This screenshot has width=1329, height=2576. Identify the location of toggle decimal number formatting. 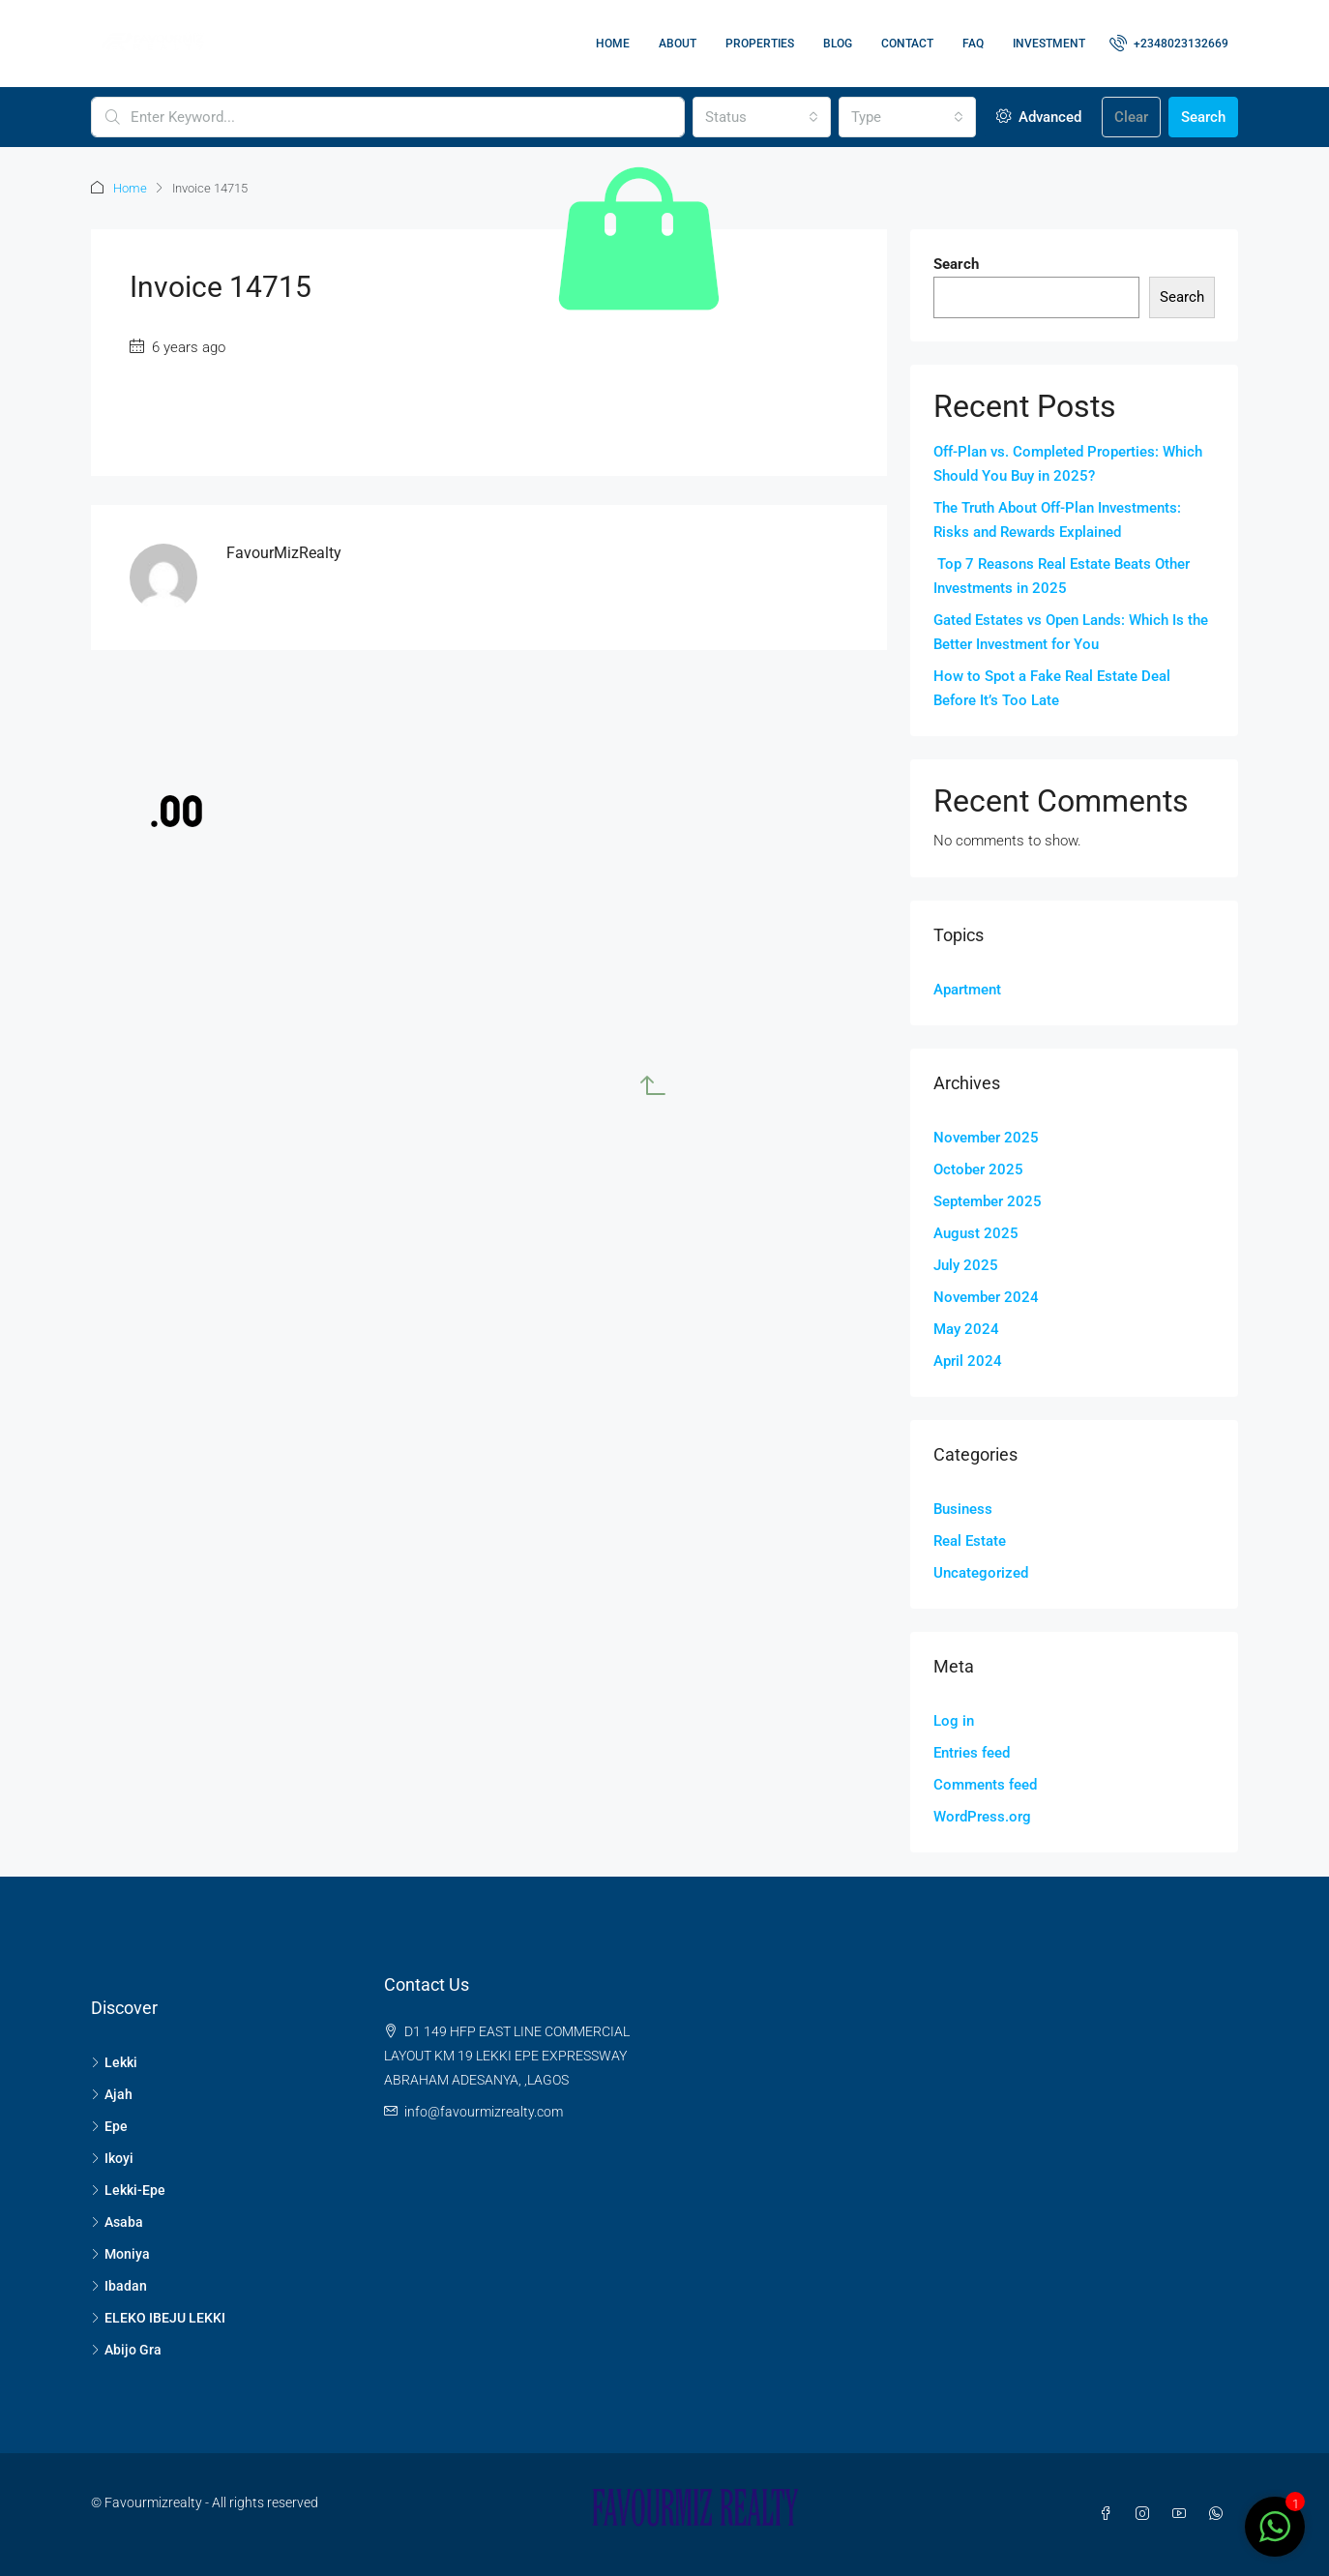
(176, 811).